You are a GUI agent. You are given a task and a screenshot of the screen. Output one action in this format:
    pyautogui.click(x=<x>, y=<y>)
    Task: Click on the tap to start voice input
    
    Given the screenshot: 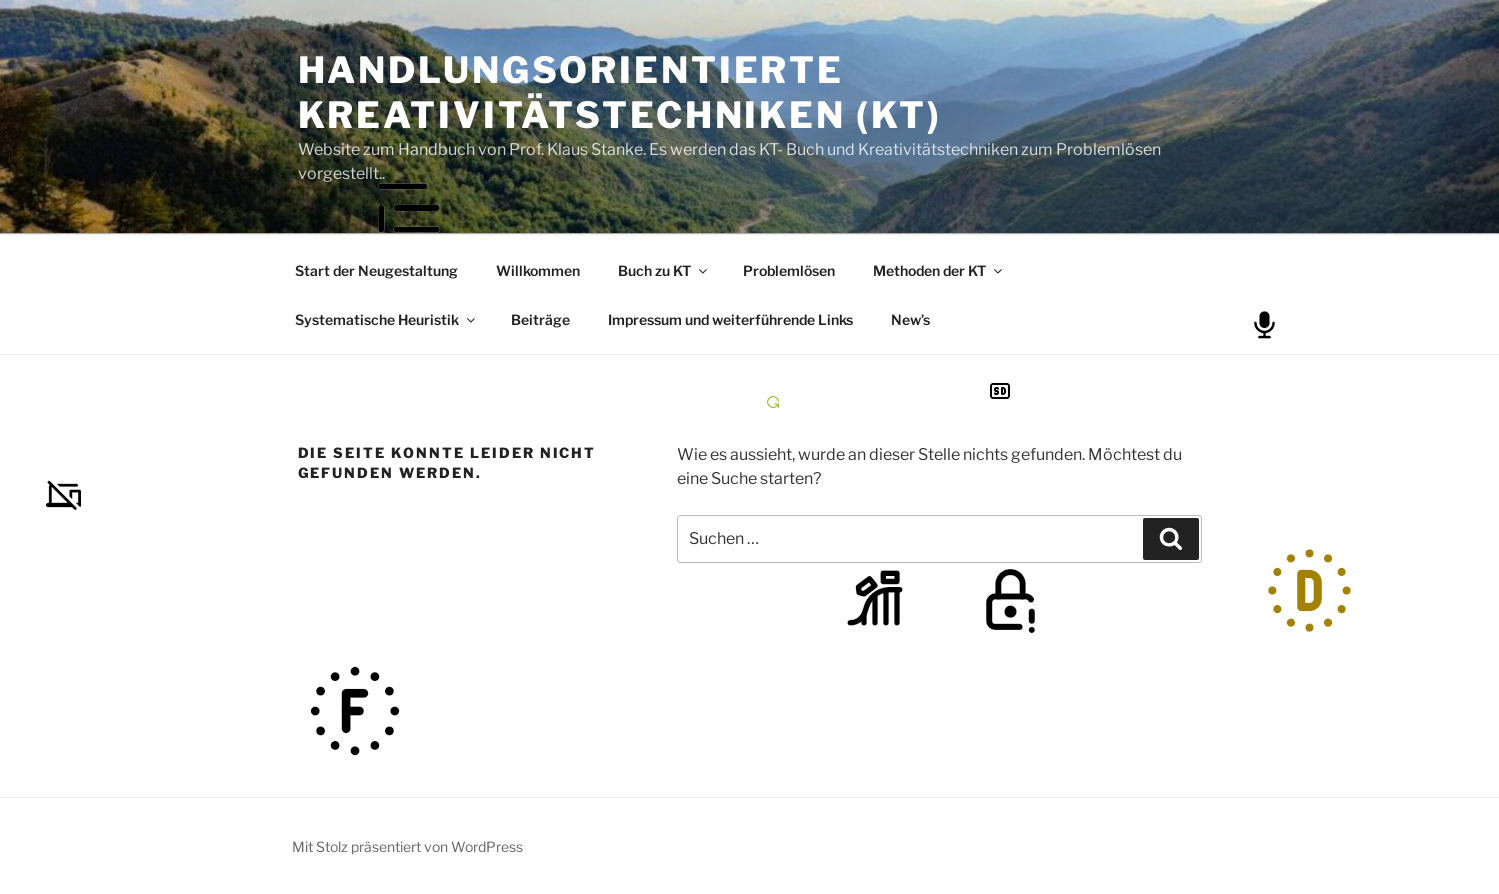 What is the action you would take?
    pyautogui.click(x=1264, y=325)
    